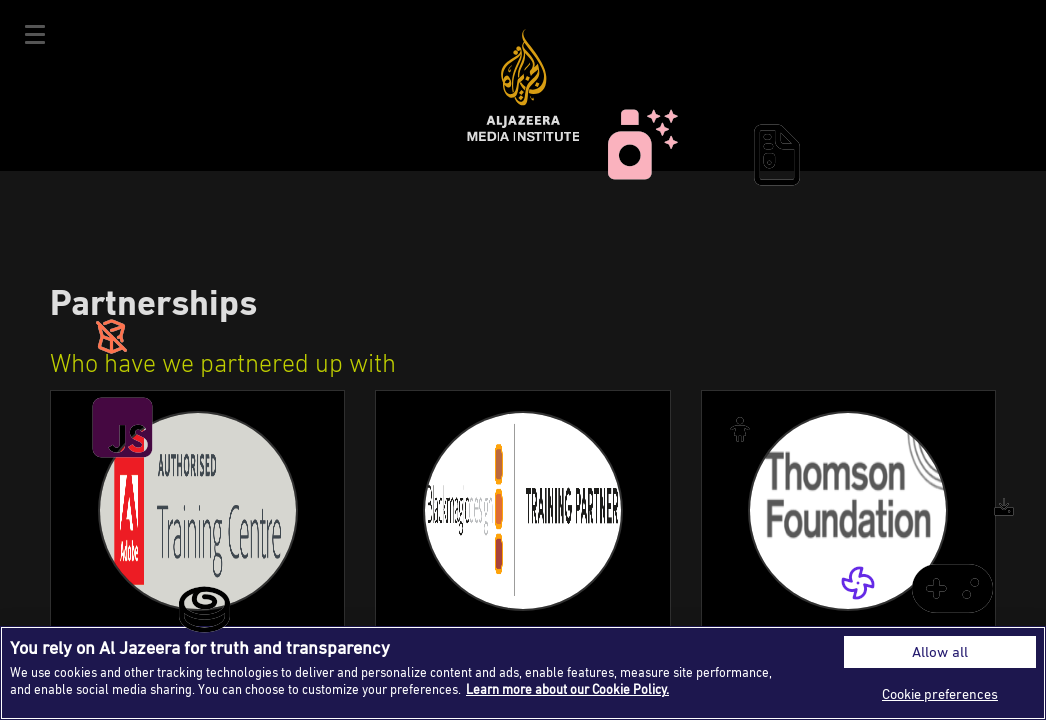 This screenshot has width=1046, height=720. I want to click on disable 3D object rendering, so click(111, 336).